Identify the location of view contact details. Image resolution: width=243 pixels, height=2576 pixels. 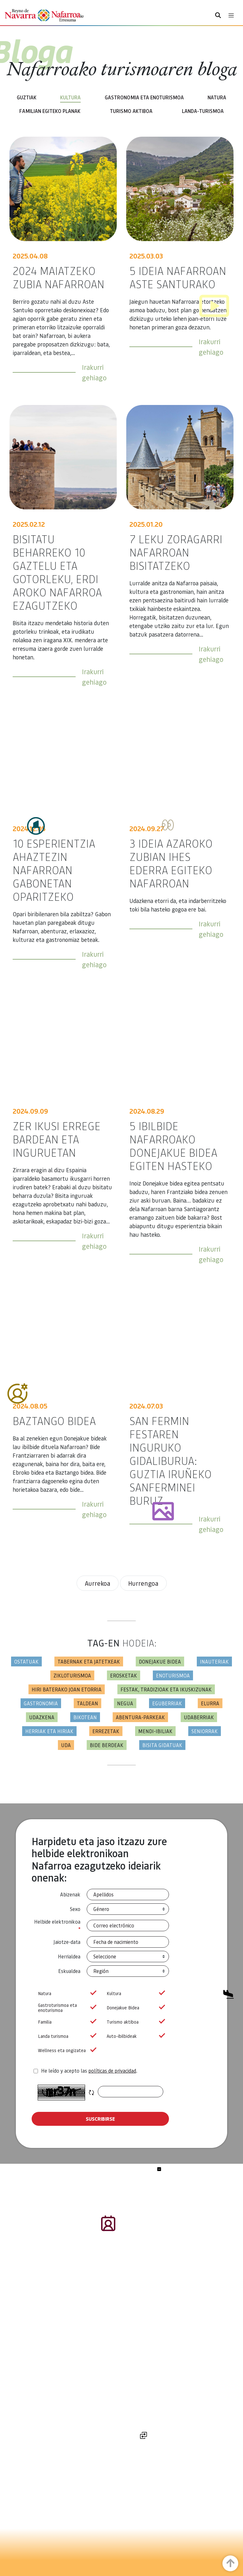
(108, 2223).